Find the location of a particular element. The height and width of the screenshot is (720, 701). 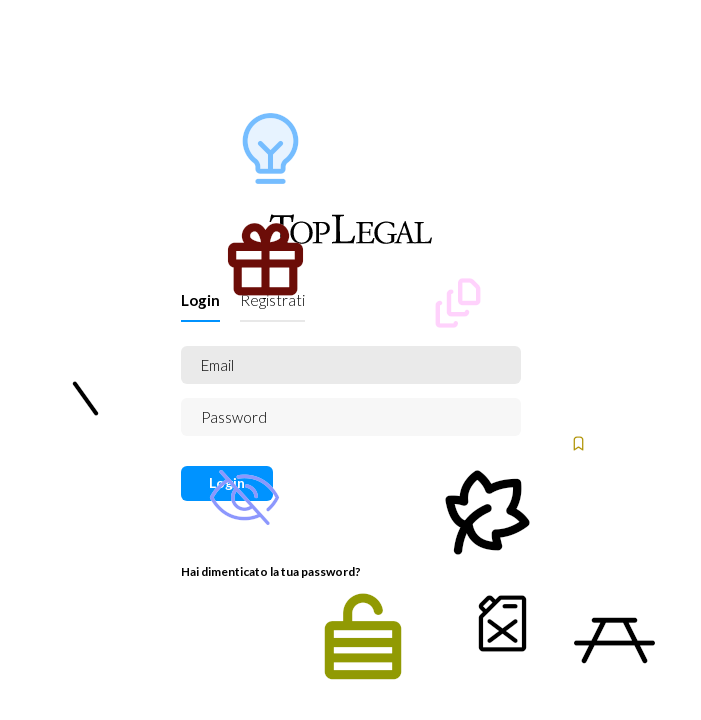

view eco-friendly or sustainable options is located at coordinates (487, 512).